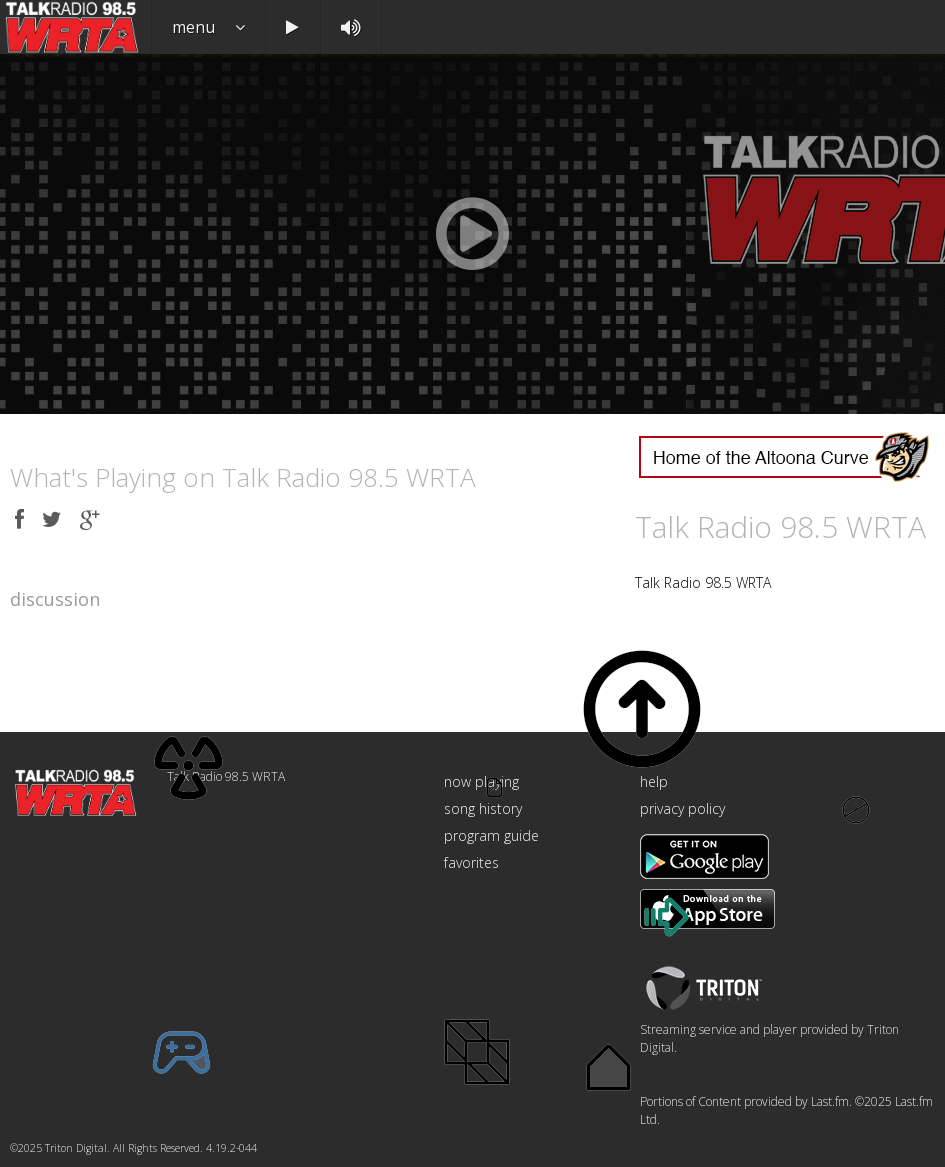 The image size is (945, 1167). What do you see at coordinates (188, 765) in the screenshot?
I see `indicates radioactive or hazardous material warning` at bounding box center [188, 765].